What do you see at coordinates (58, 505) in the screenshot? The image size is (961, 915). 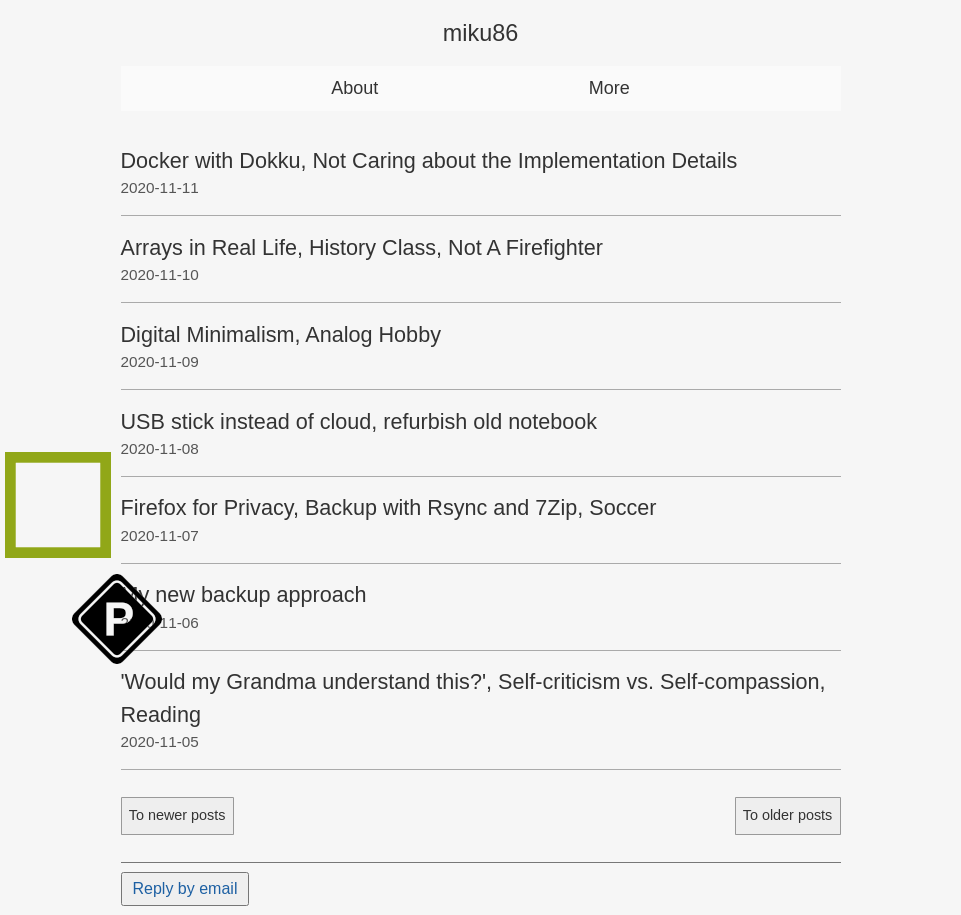 I see `open CodeSandbox development environment` at bounding box center [58, 505].